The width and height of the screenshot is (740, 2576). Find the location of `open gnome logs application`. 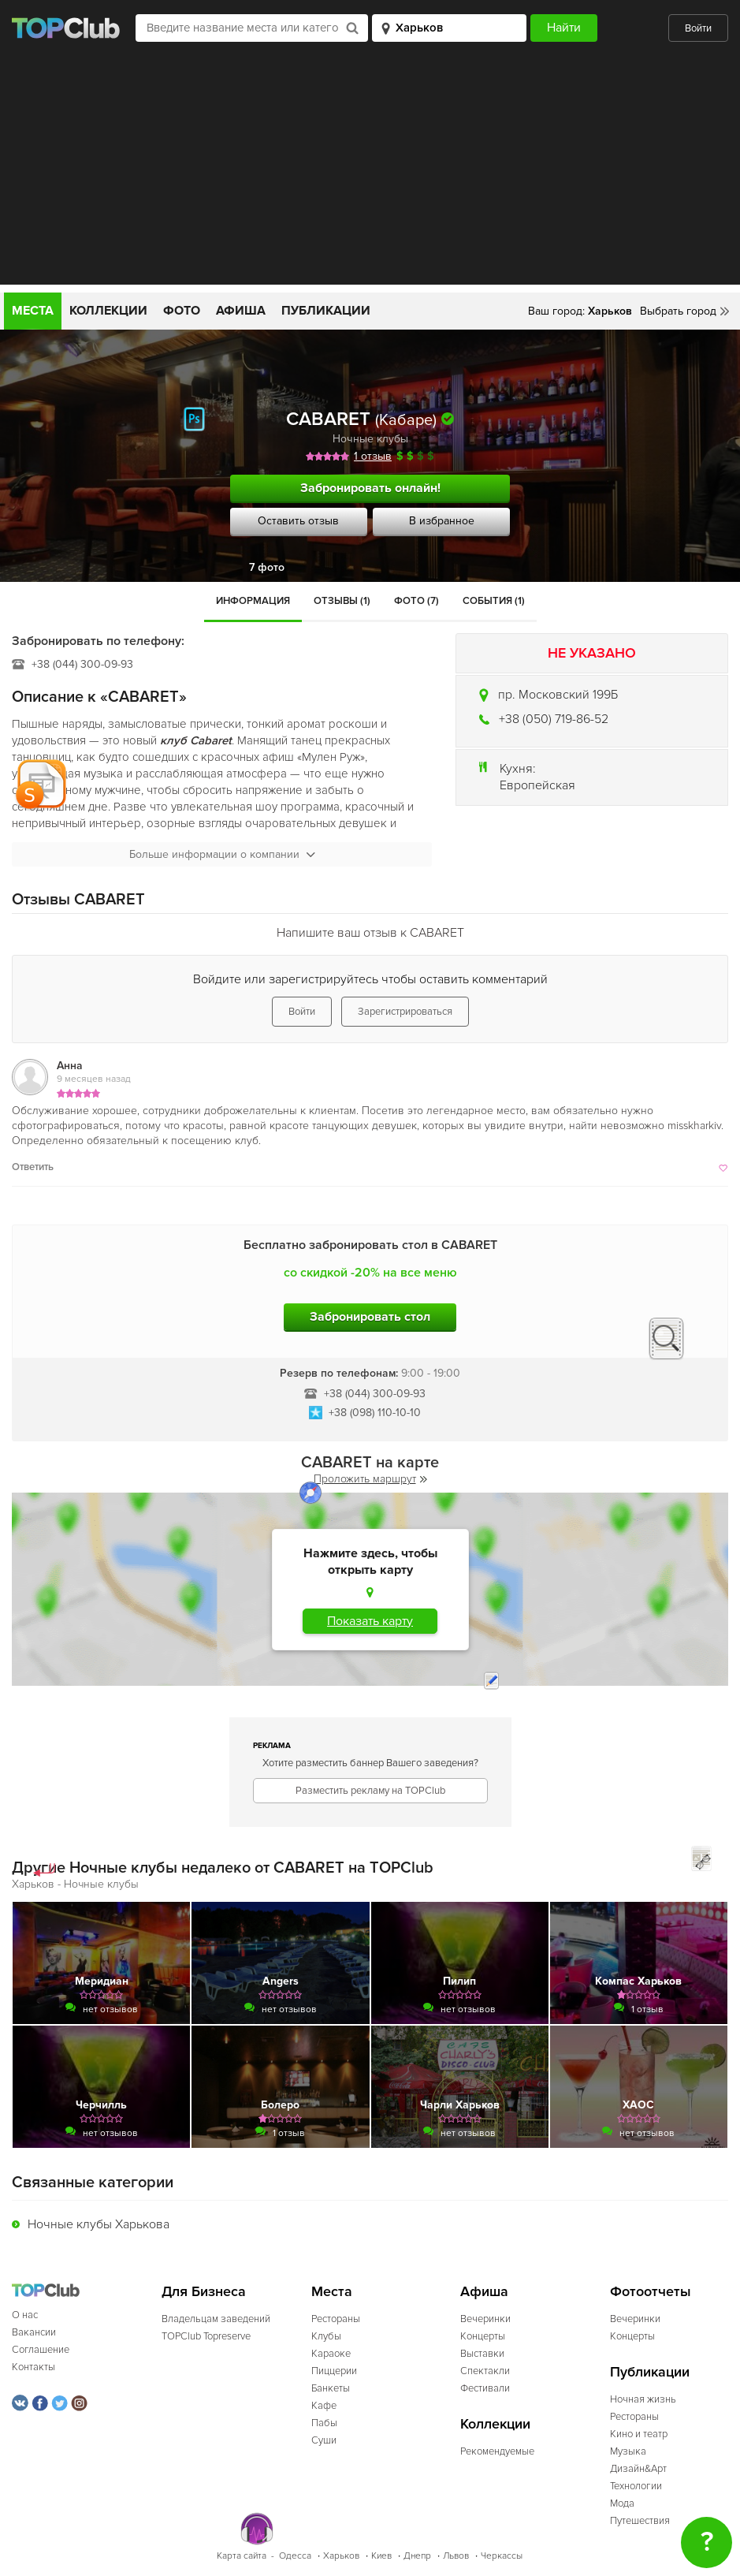

open gnome logs application is located at coordinates (666, 1338).